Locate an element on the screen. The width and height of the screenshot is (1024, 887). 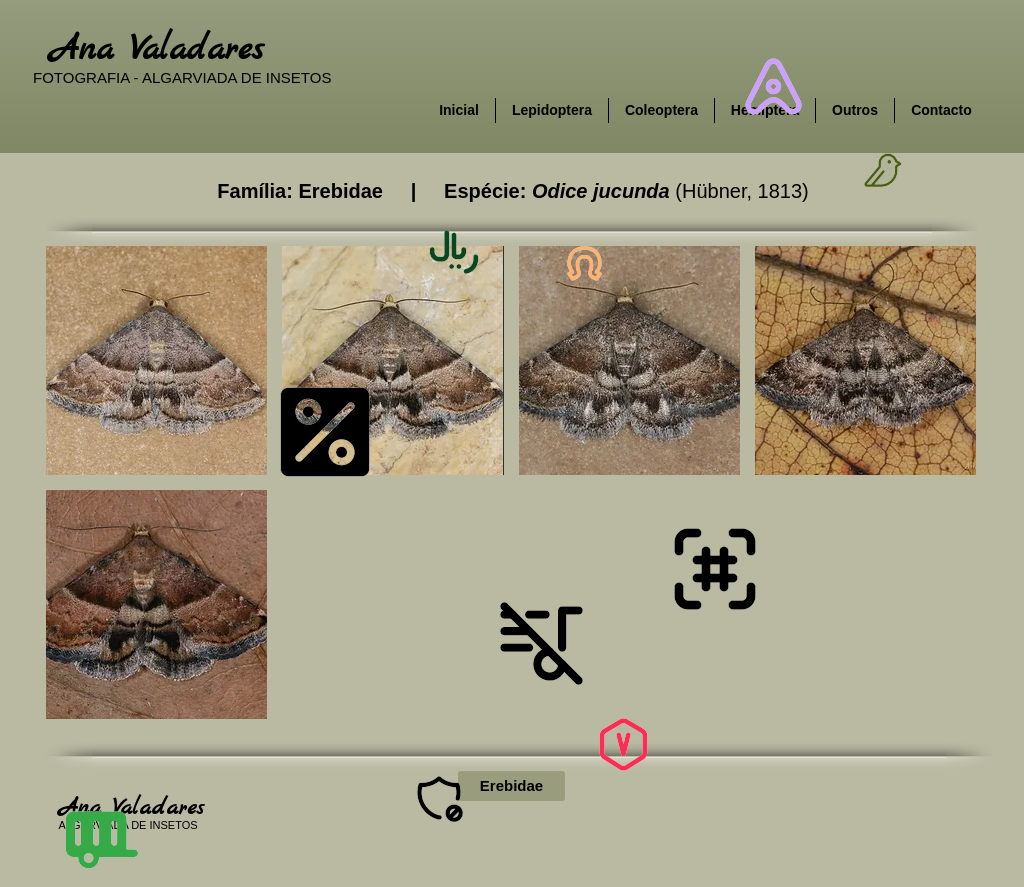
view trailer or towing equipment options is located at coordinates (100, 838).